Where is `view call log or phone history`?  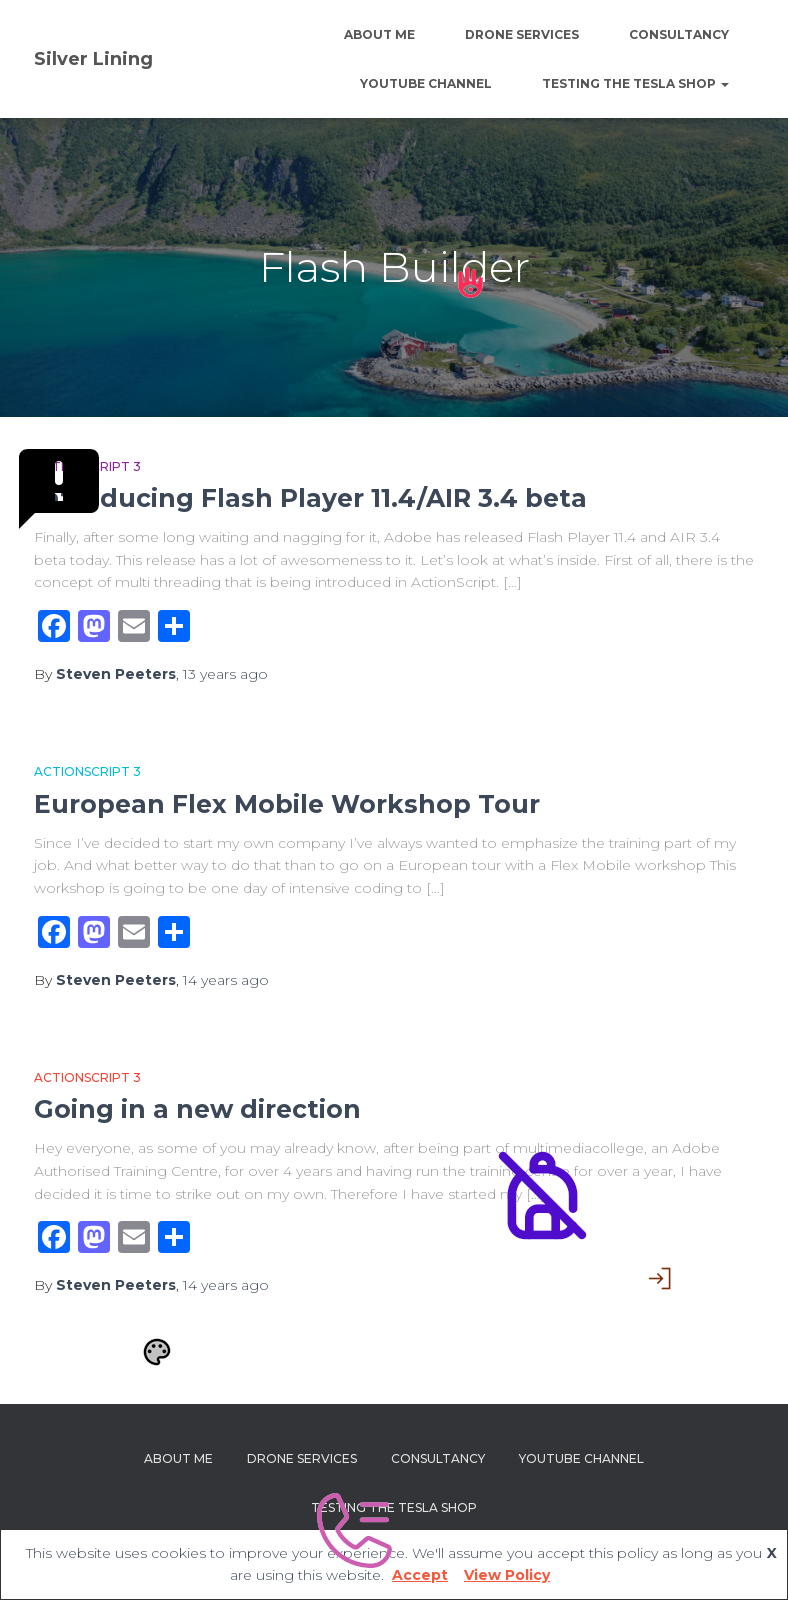 view call log or phone history is located at coordinates (356, 1529).